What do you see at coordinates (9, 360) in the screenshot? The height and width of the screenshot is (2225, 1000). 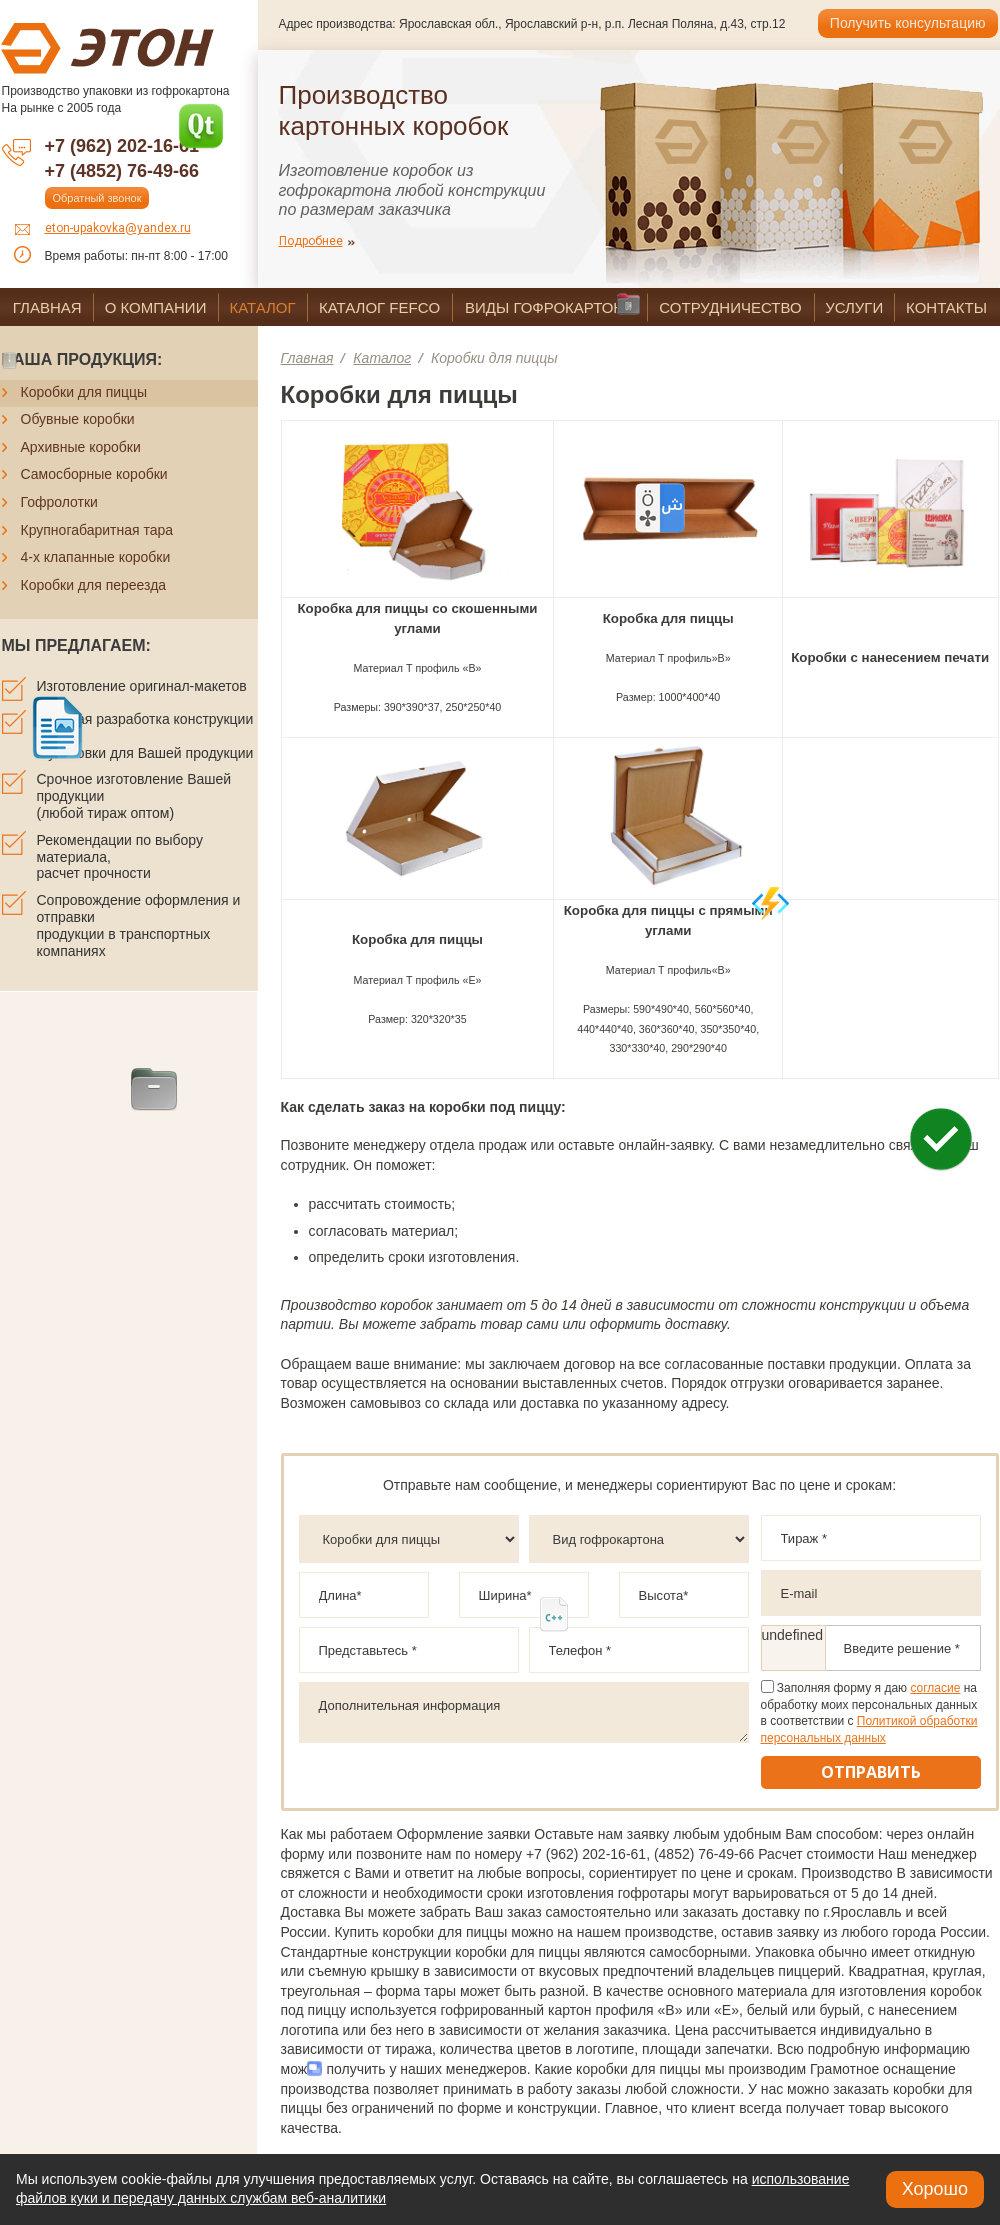 I see `open archive manager to compress or extract files` at bounding box center [9, 360].